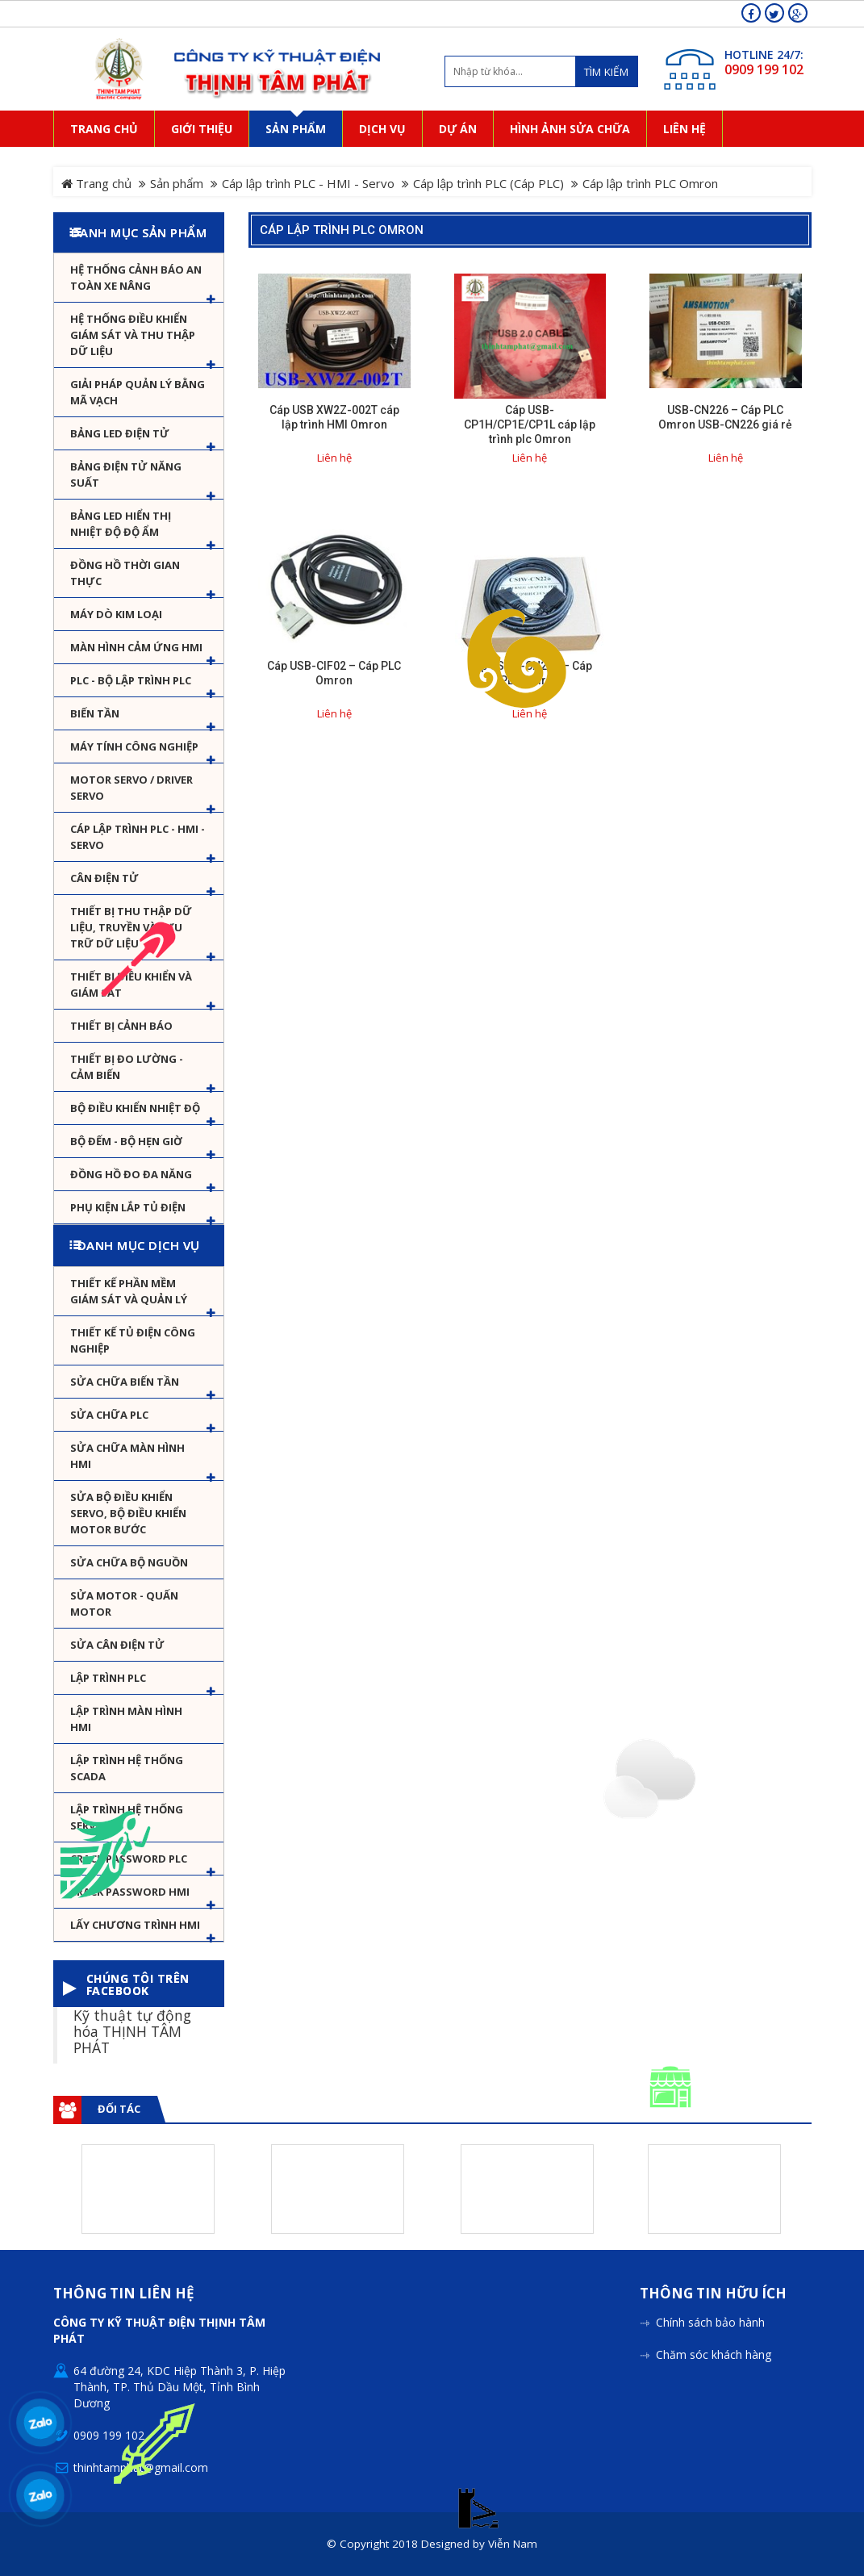 The image size is (864, 2576). I want to click on equip a legendary or rare weapon, so click(154, 2444).